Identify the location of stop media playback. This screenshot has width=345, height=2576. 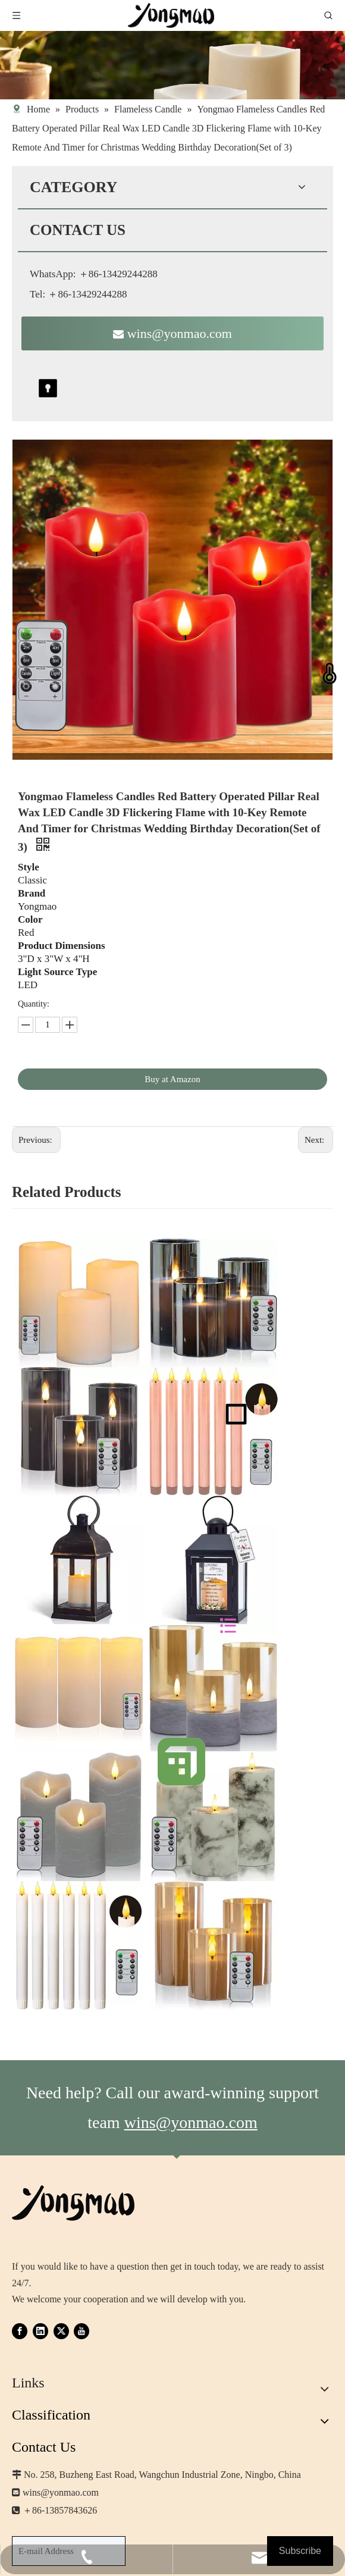
(236, 1414).